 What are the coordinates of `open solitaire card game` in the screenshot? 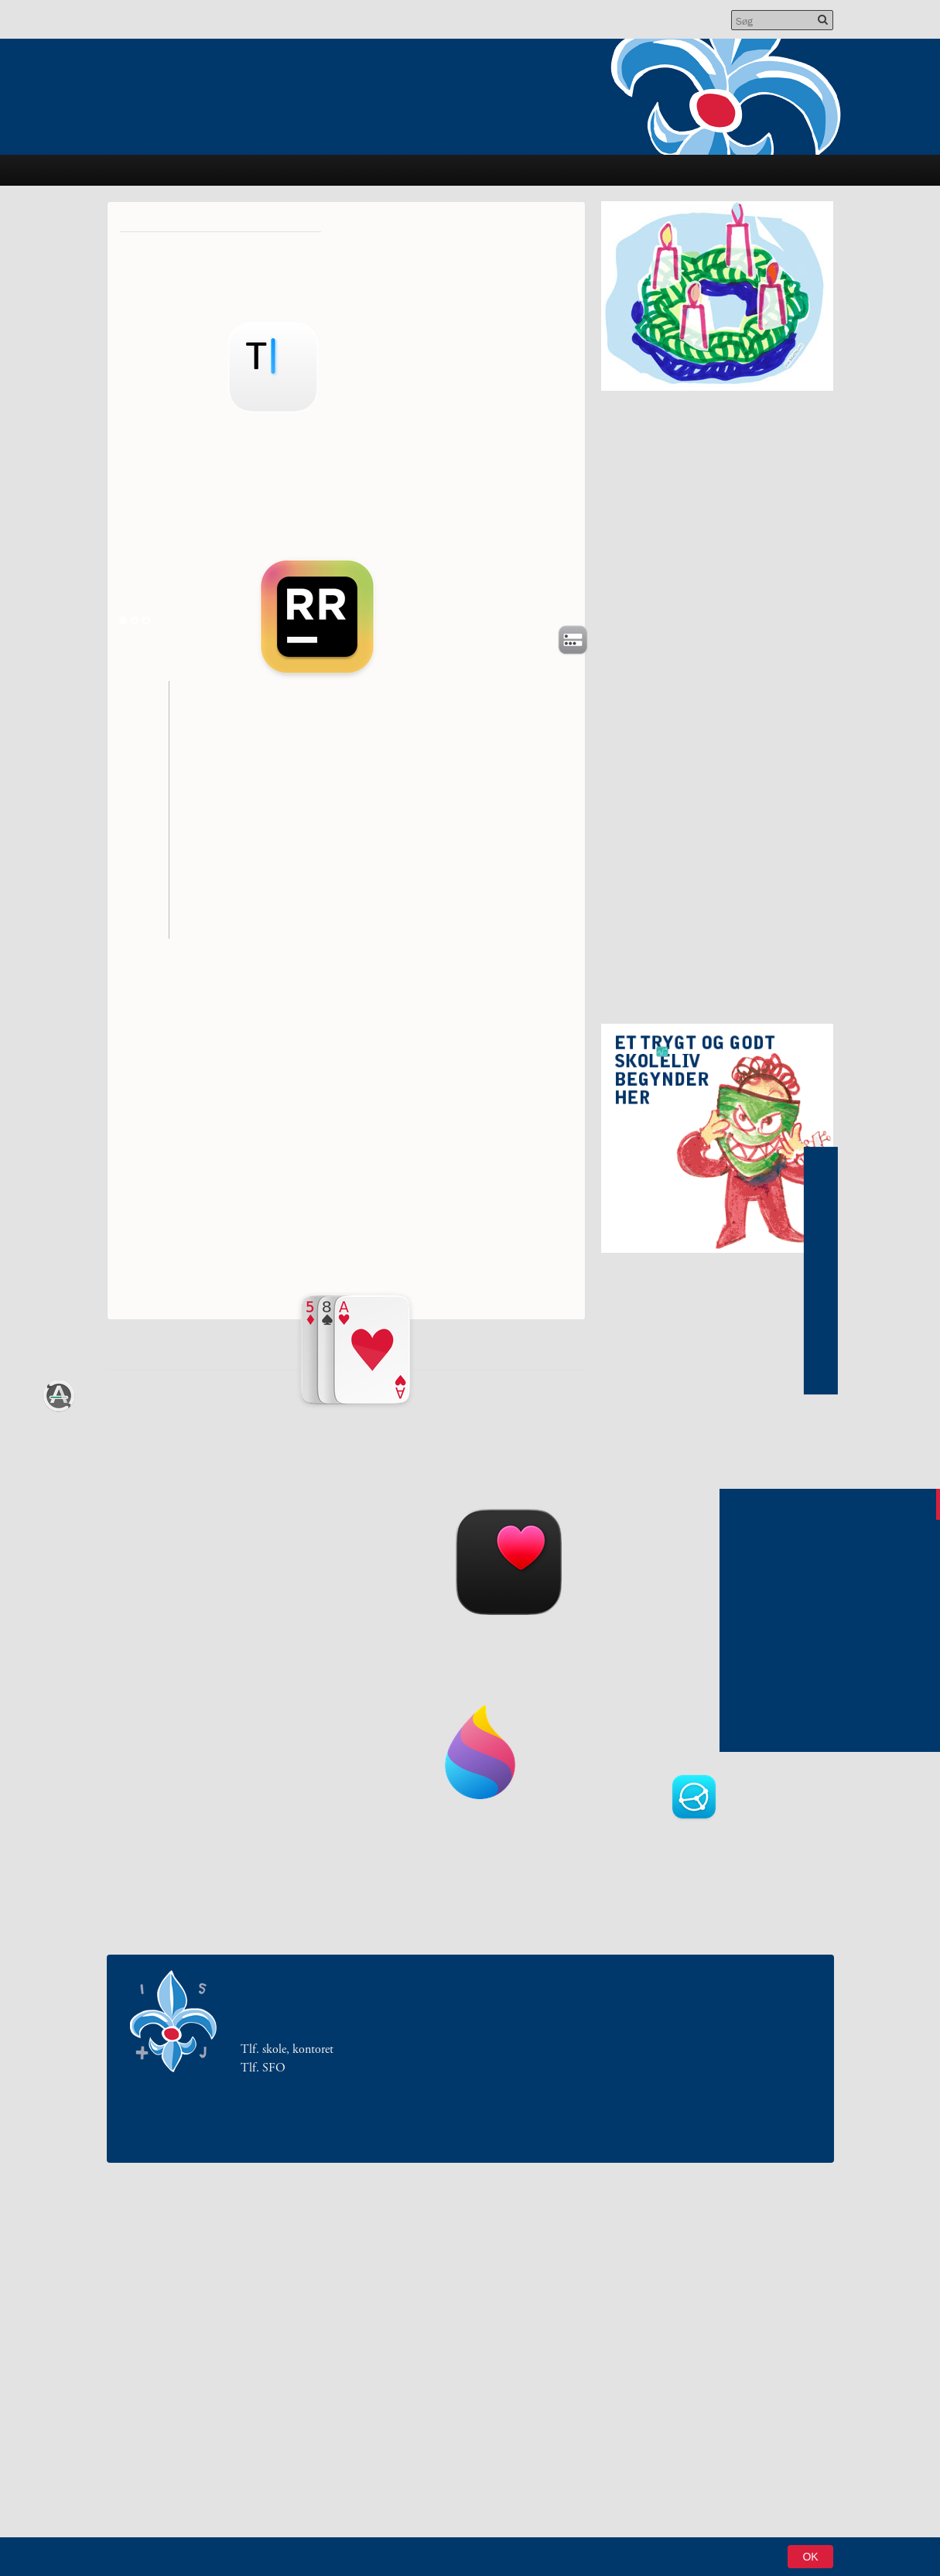 It's located at (355, 1350).